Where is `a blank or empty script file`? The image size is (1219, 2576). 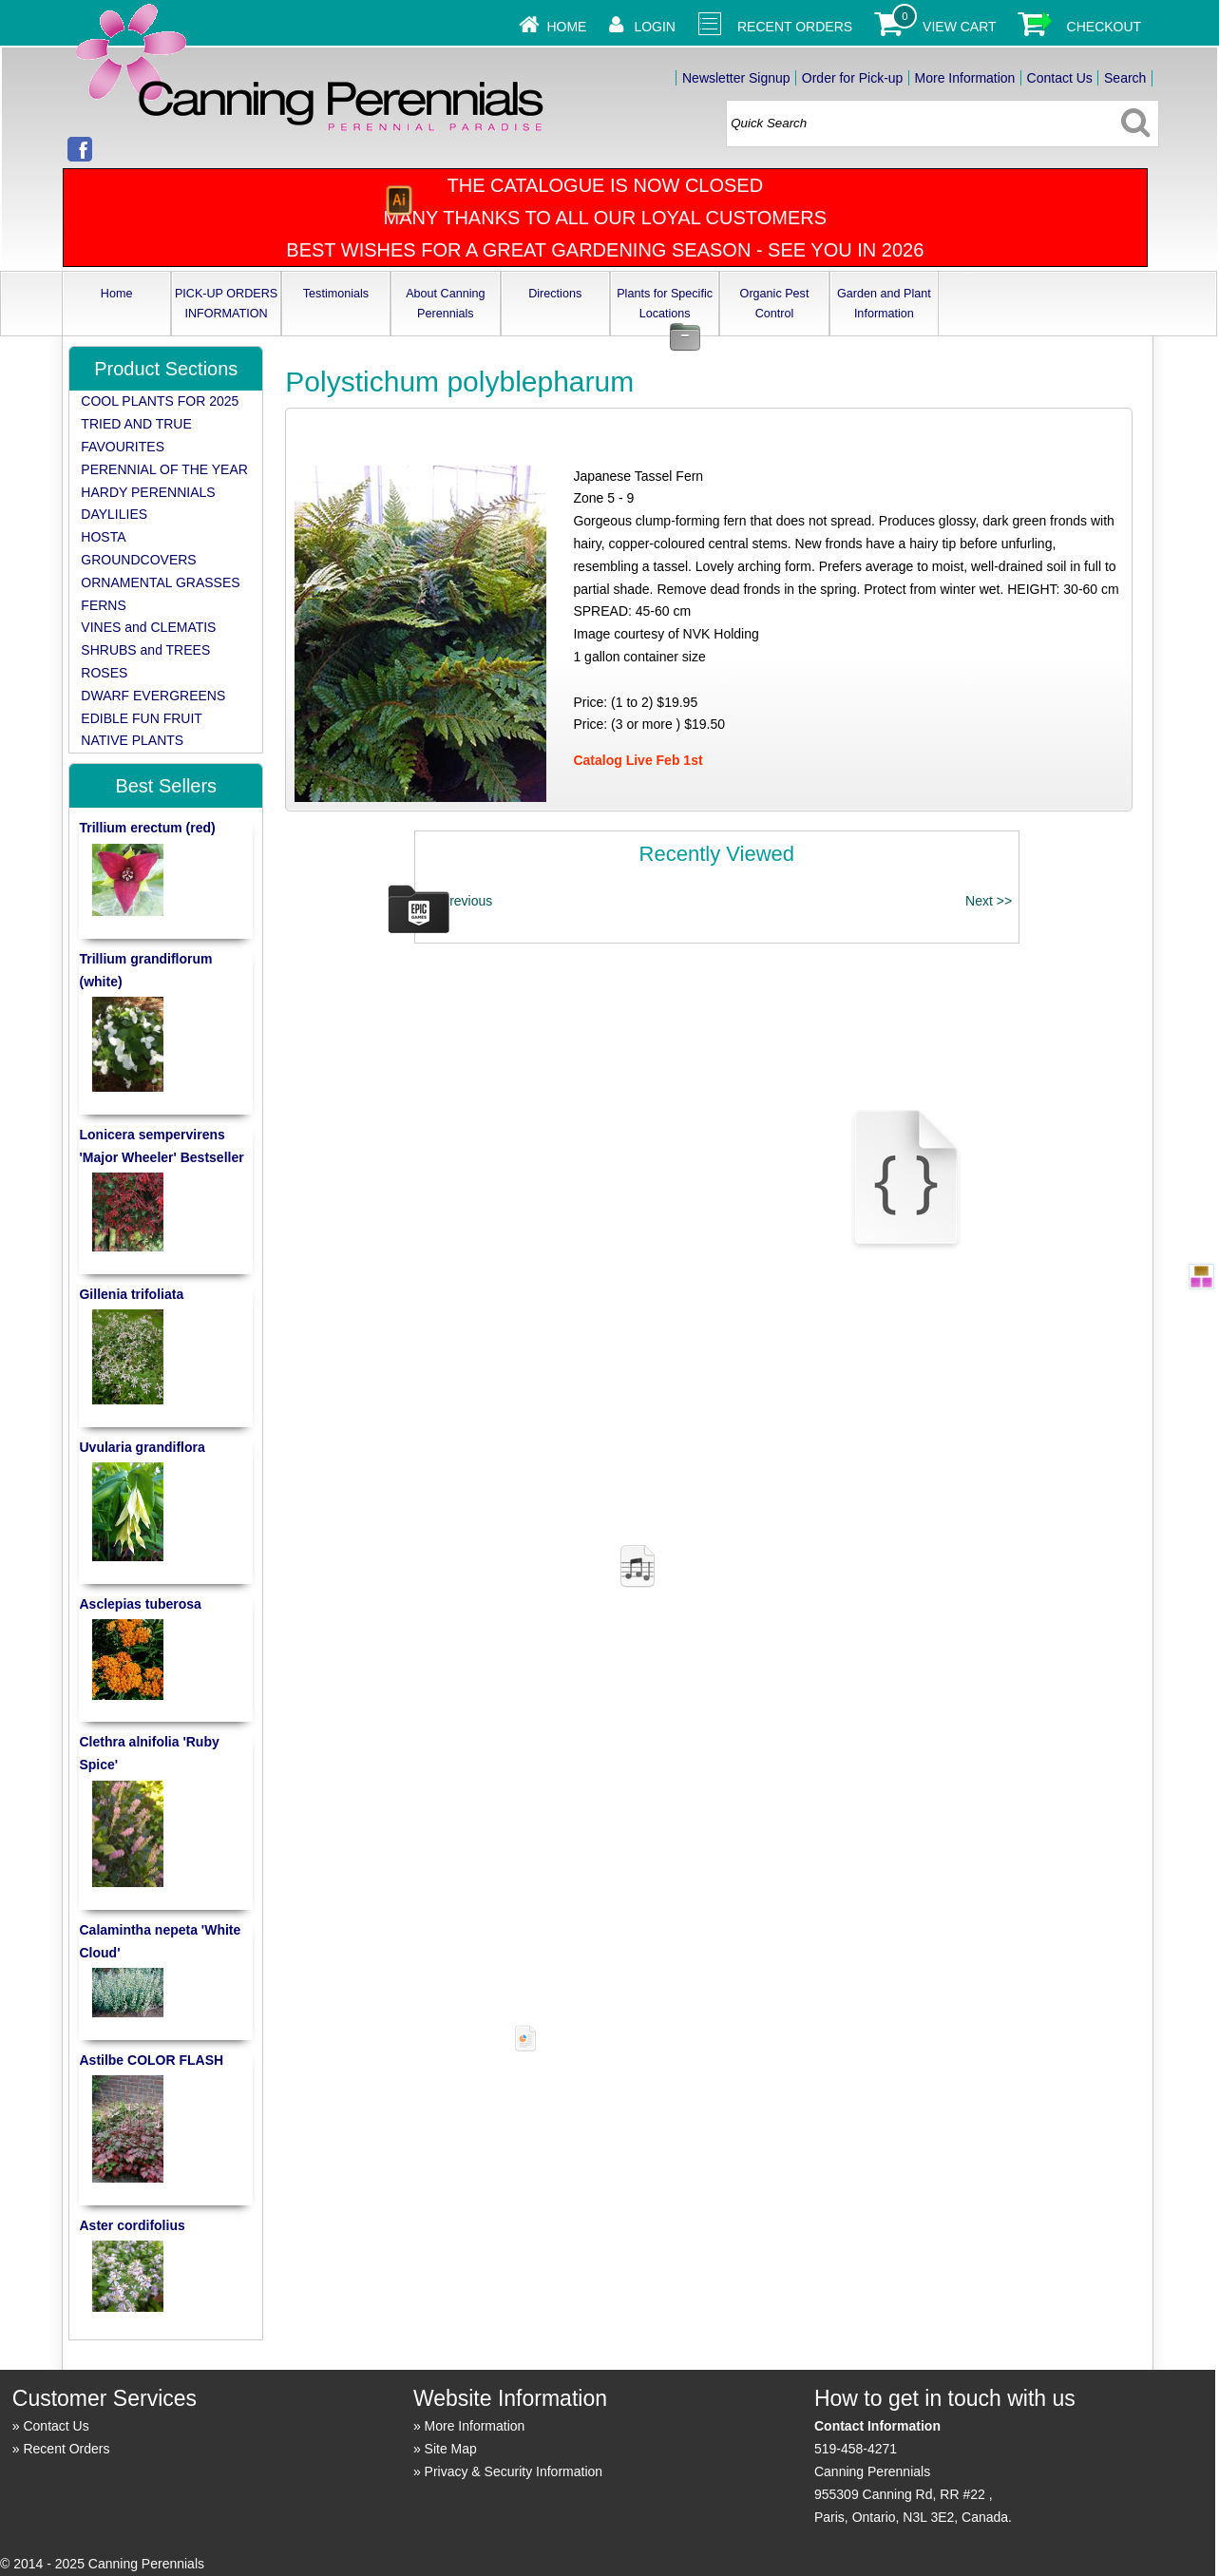 a blank or empty script file is located at coordinates (905, 1179).